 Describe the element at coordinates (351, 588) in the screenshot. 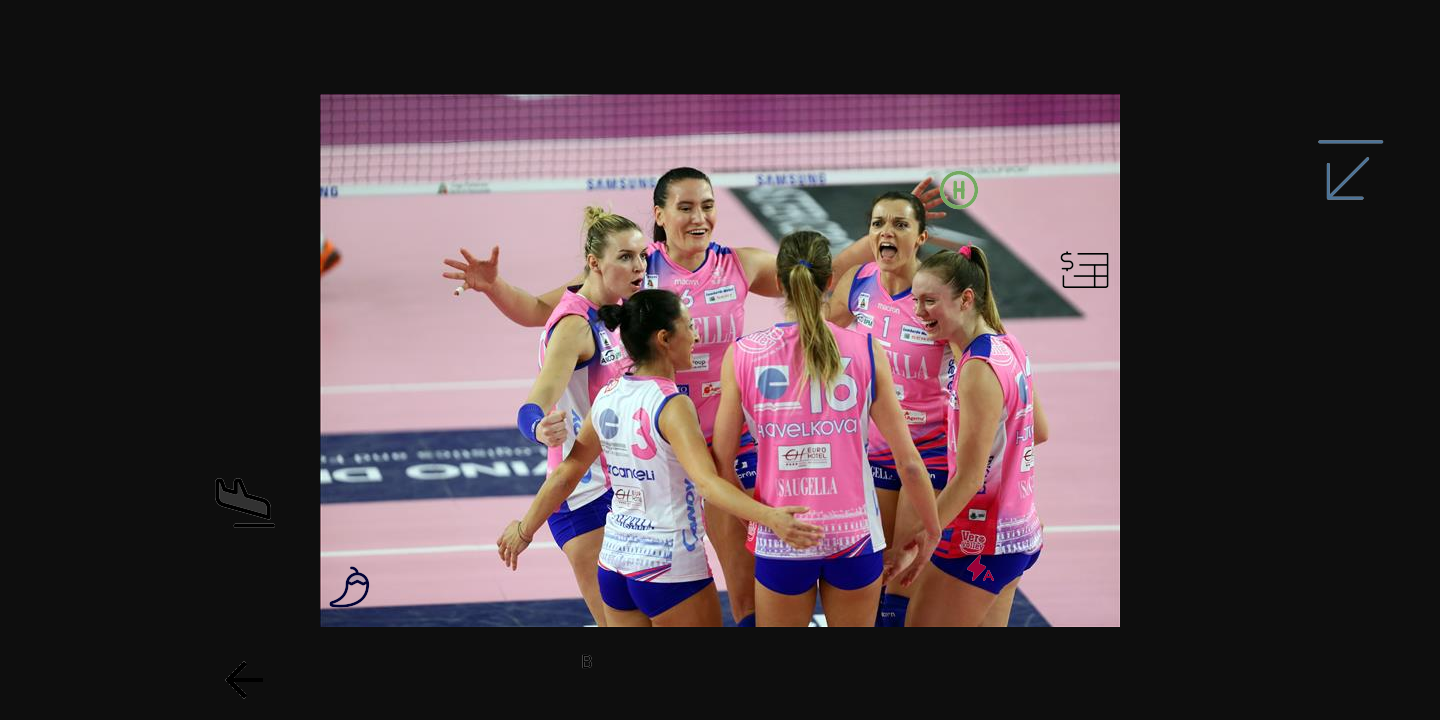

I see `indicates spicy food or heat level` at that location.